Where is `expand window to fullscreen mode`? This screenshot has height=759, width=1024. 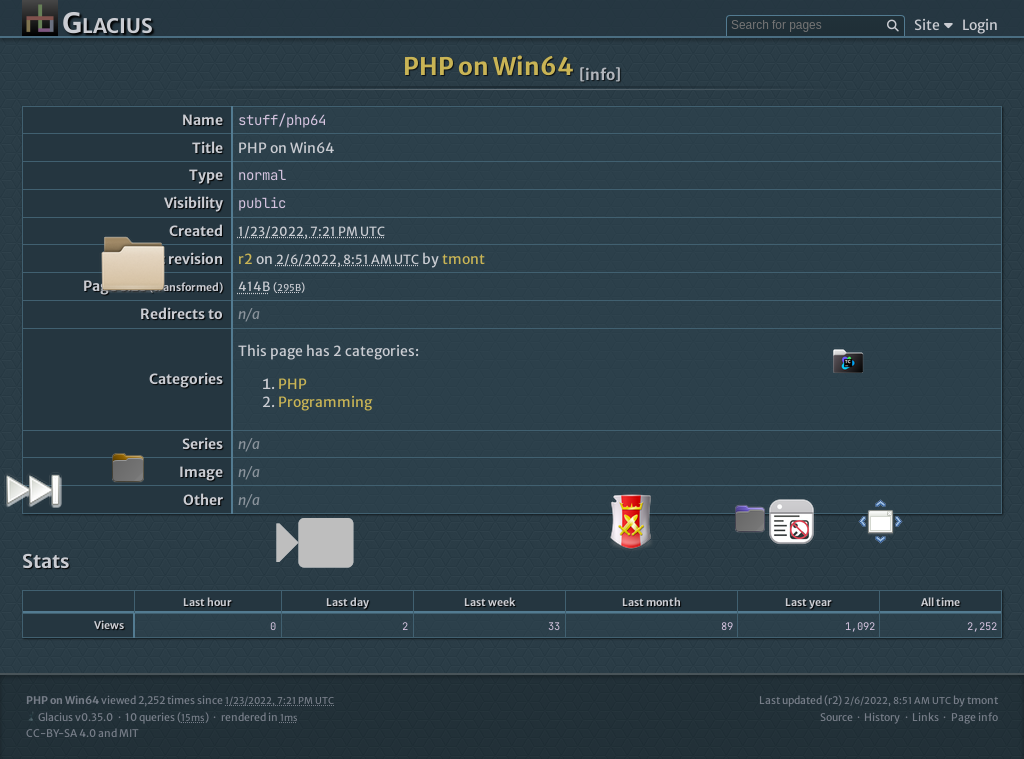
expand window to fullscreen mode is located at coordinates (880, 521).